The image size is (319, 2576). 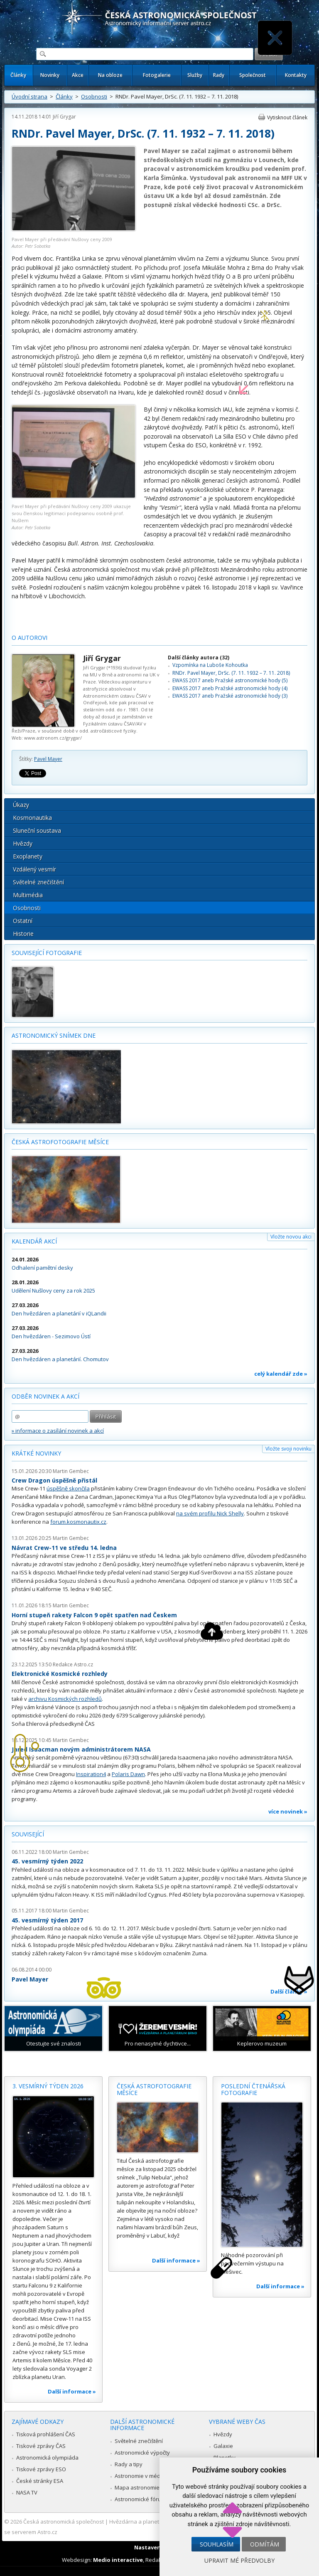 I want to click on bluetooth is disabled or turned off, so click(x=264, y=315).